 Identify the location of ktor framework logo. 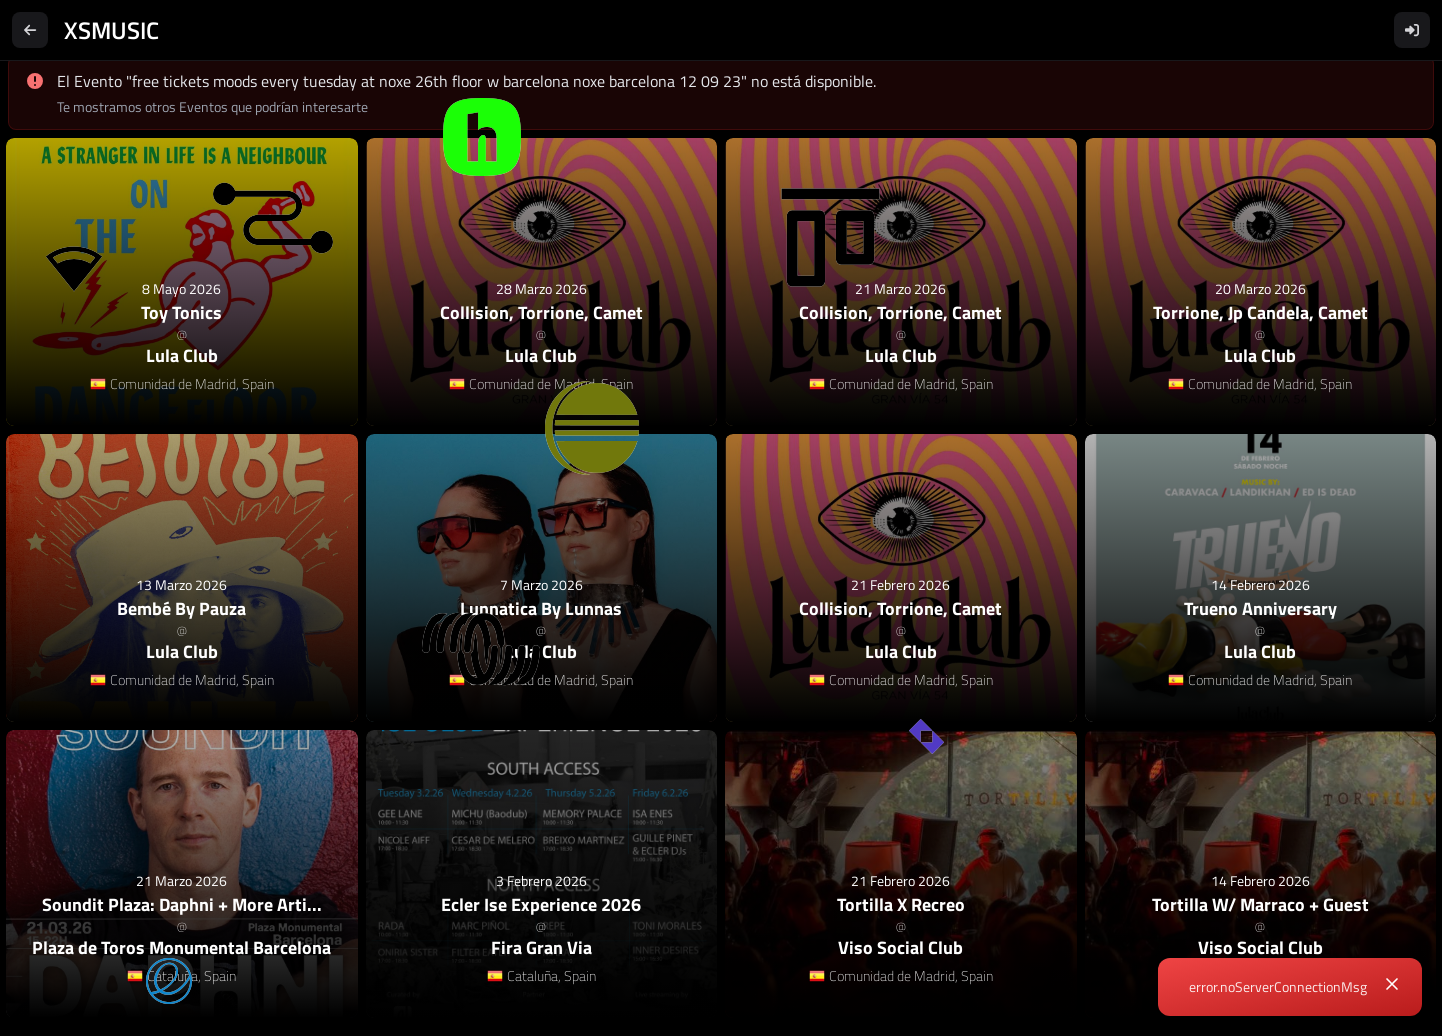
(926, 736).